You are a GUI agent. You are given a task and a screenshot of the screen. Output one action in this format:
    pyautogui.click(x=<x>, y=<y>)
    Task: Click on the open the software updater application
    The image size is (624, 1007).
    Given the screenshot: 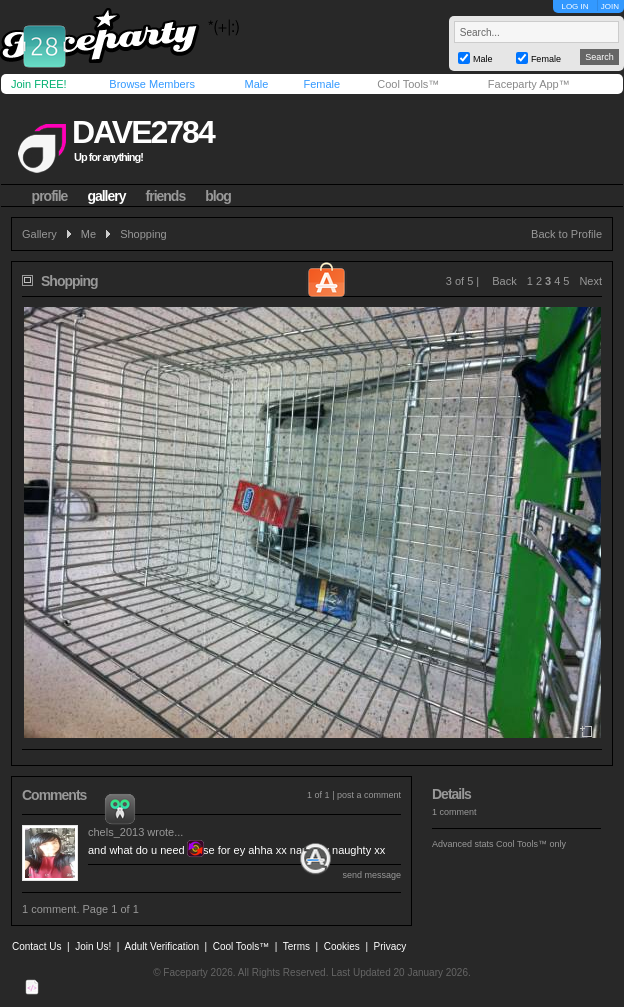 What is the action you would take?
    pyautogui.click(x=315, y=858)
    